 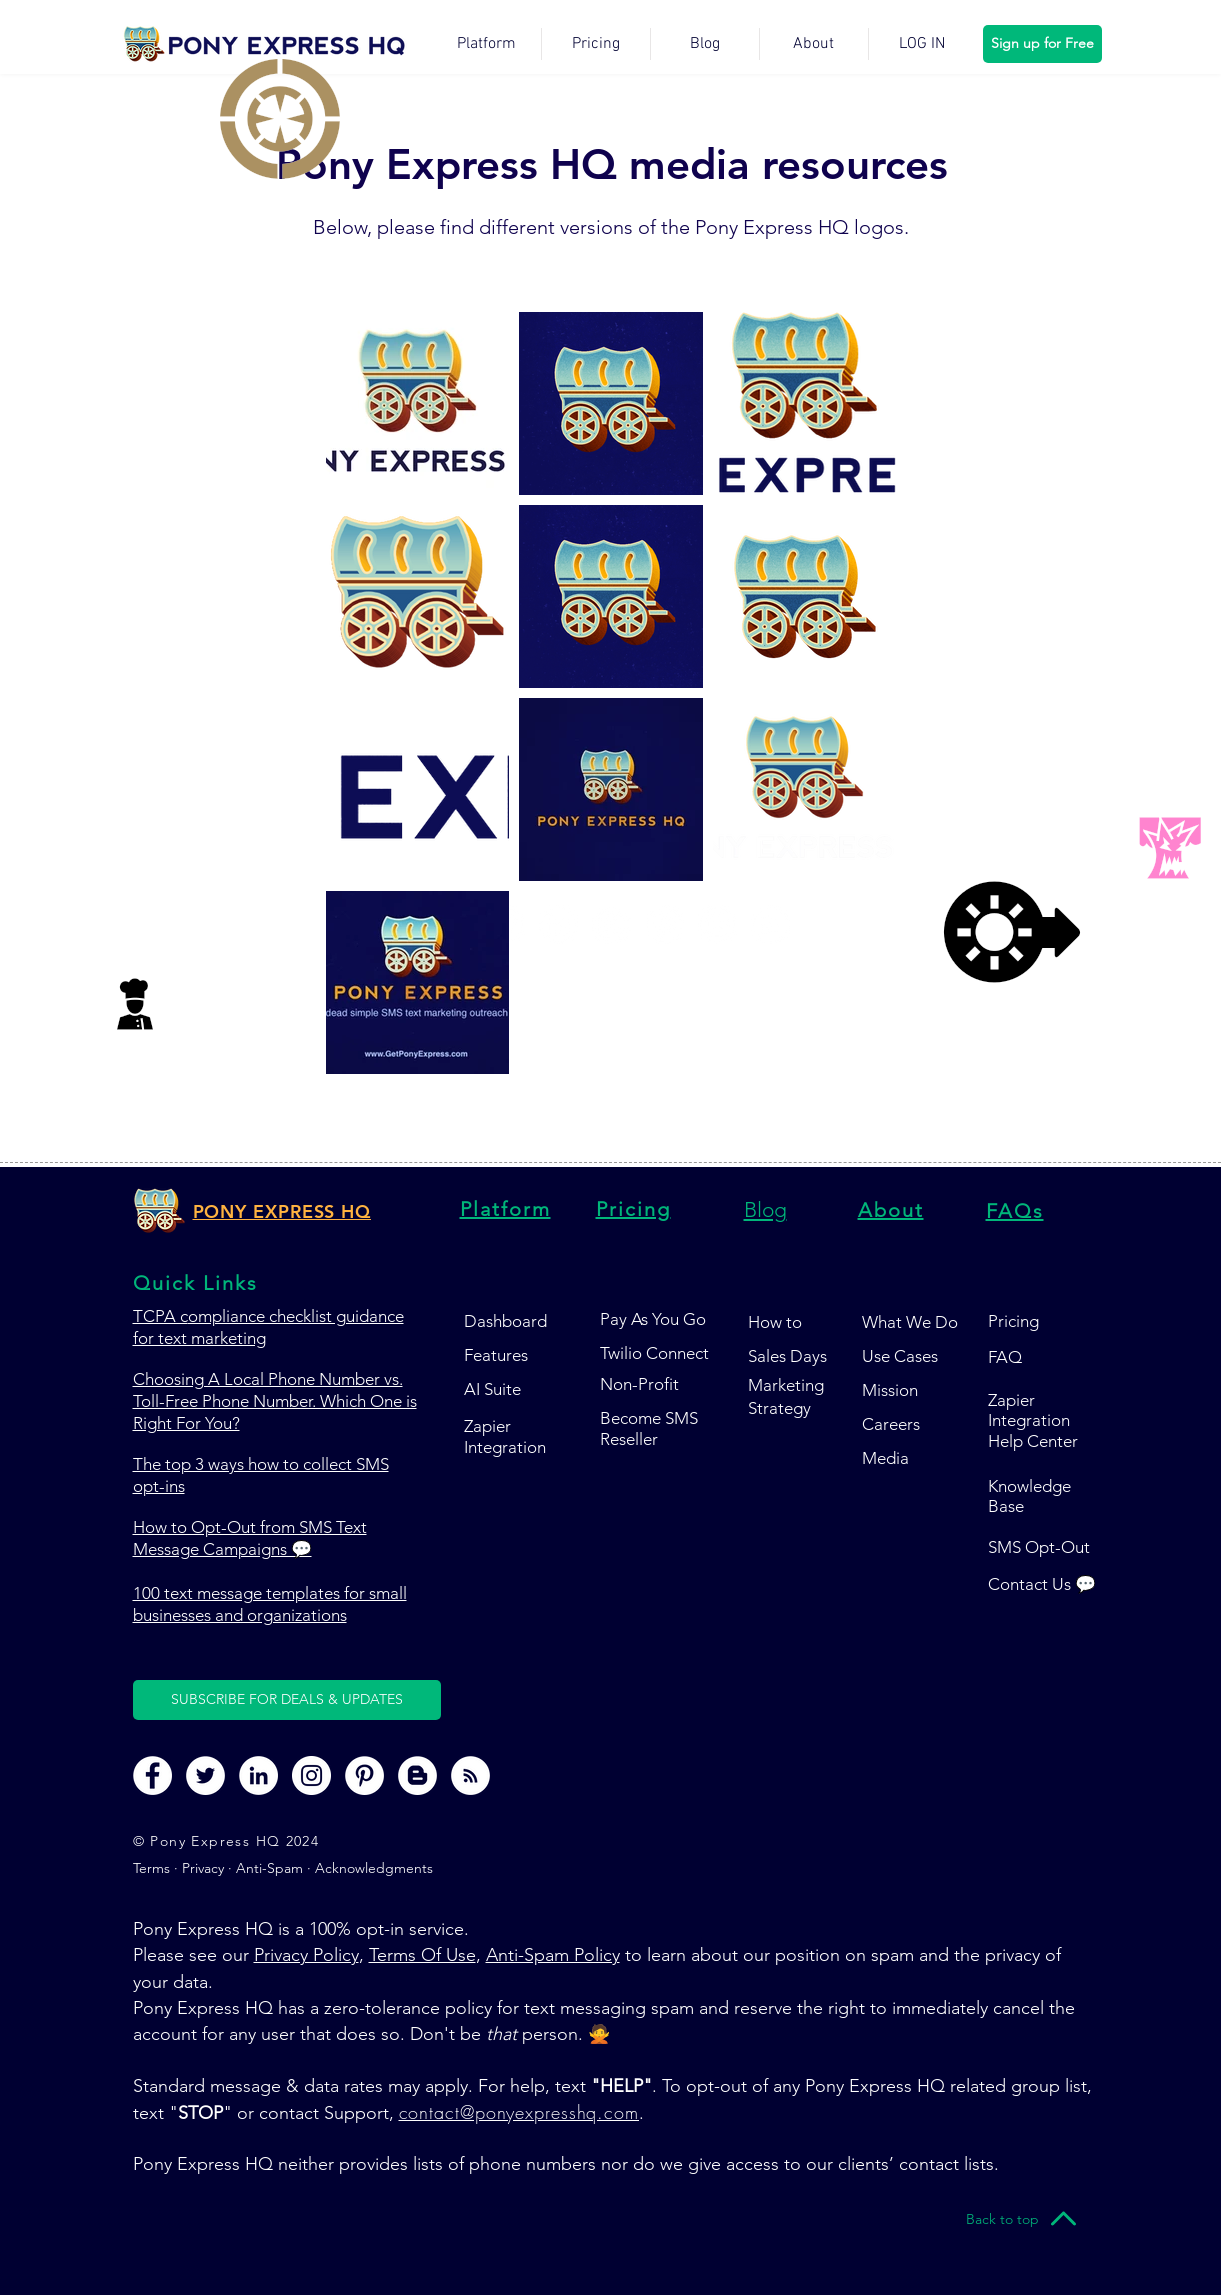 What do you see at coordinates (135, 1004) in the screenshot?
I see `access cooking or recipe features` at bounding box center [135, 1004].